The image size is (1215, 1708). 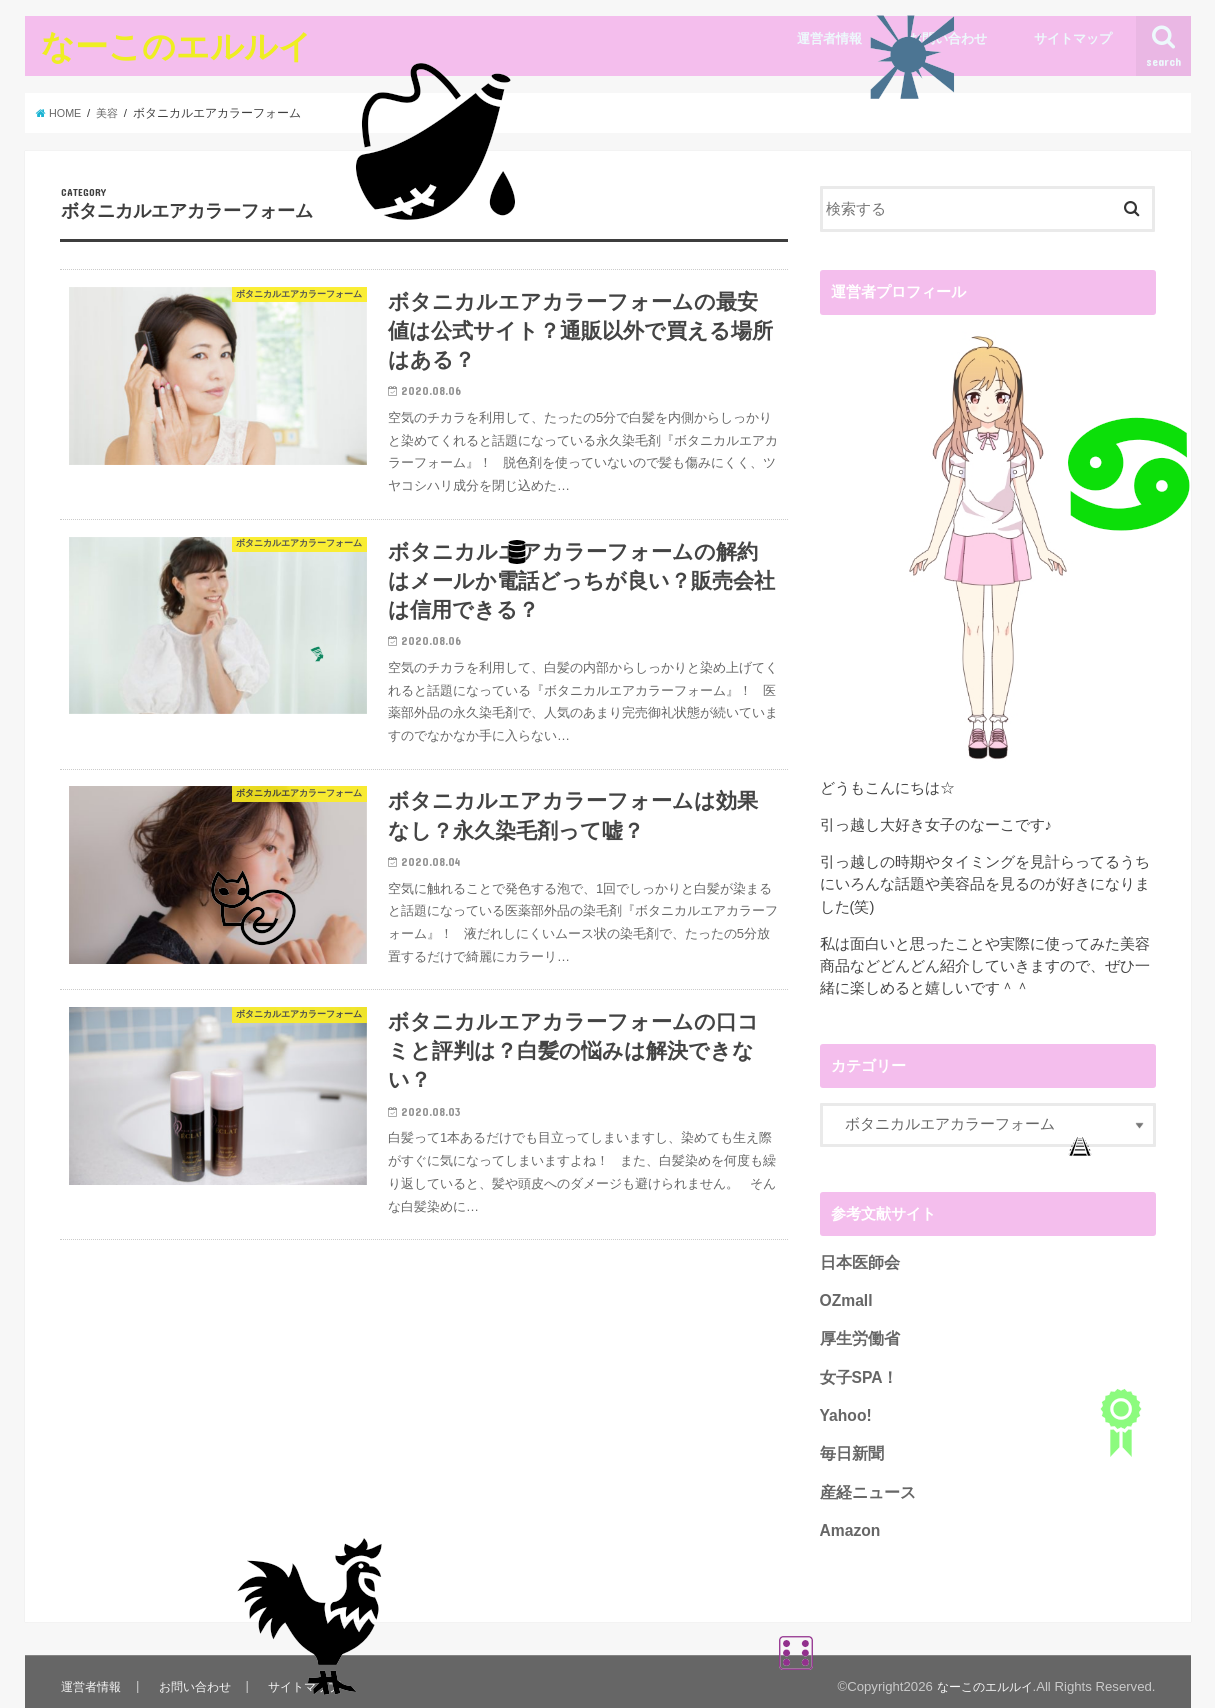 What do you see at coordinates (435, 141) in the screenshot?
I see `equip or use waterskin item` at bounding box center [435, 141].